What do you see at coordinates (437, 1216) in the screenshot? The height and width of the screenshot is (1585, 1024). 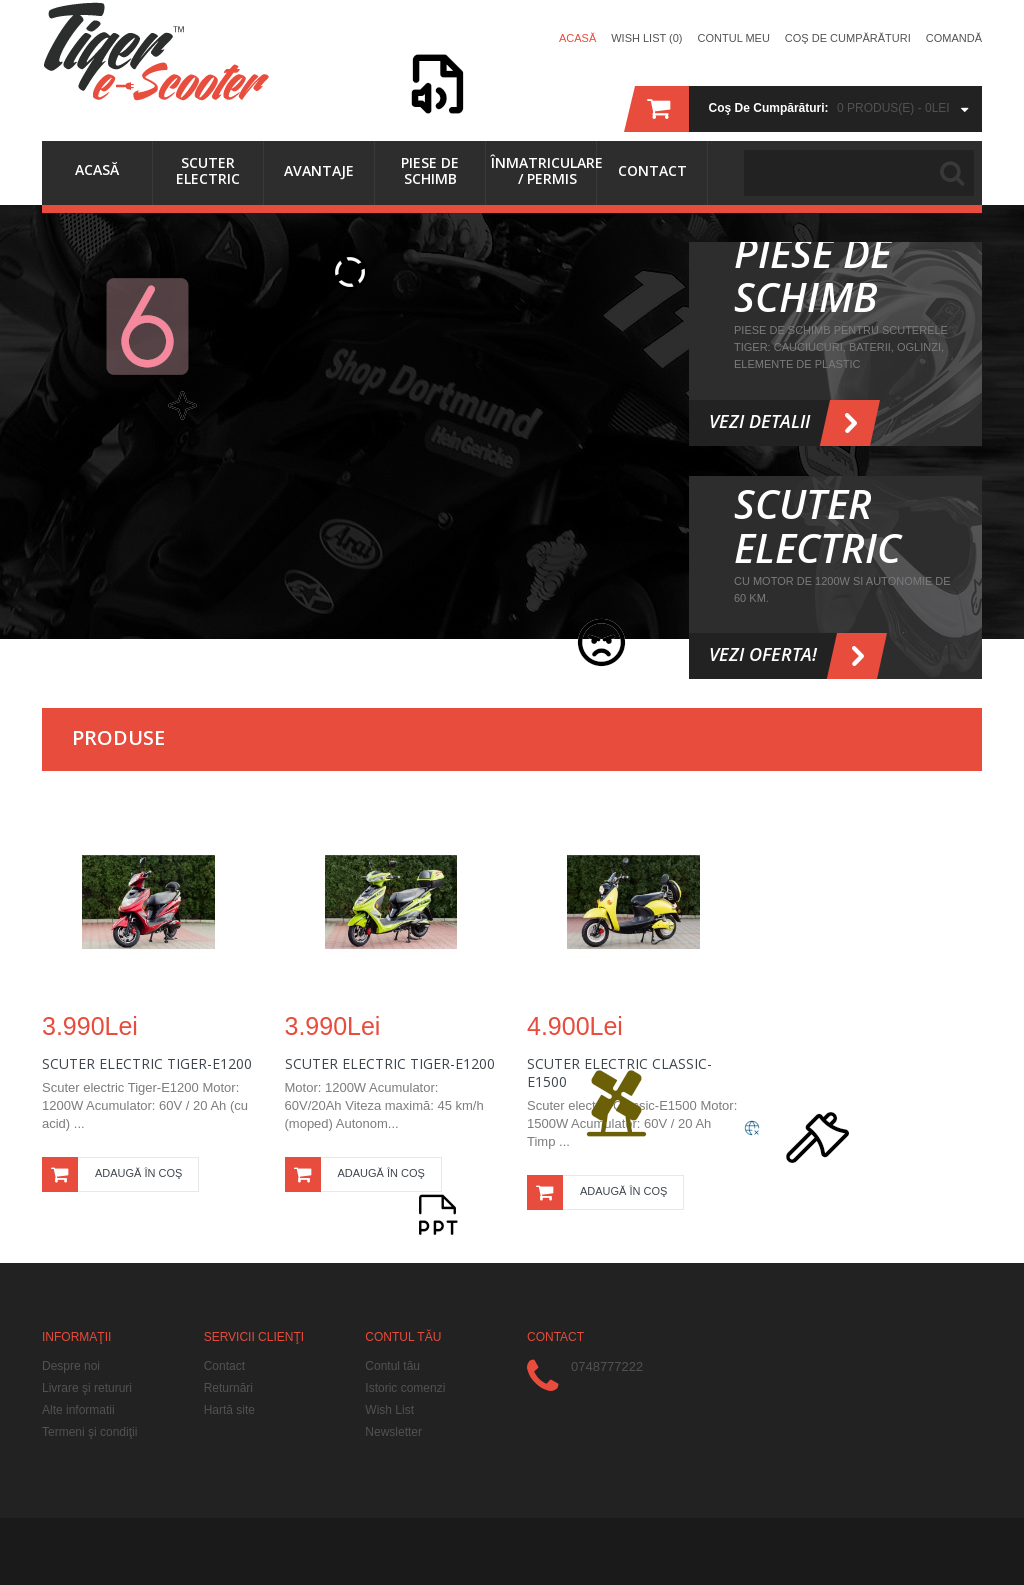 I see `open a PowerPoint presentation file` at bounding box center [437, 1216].